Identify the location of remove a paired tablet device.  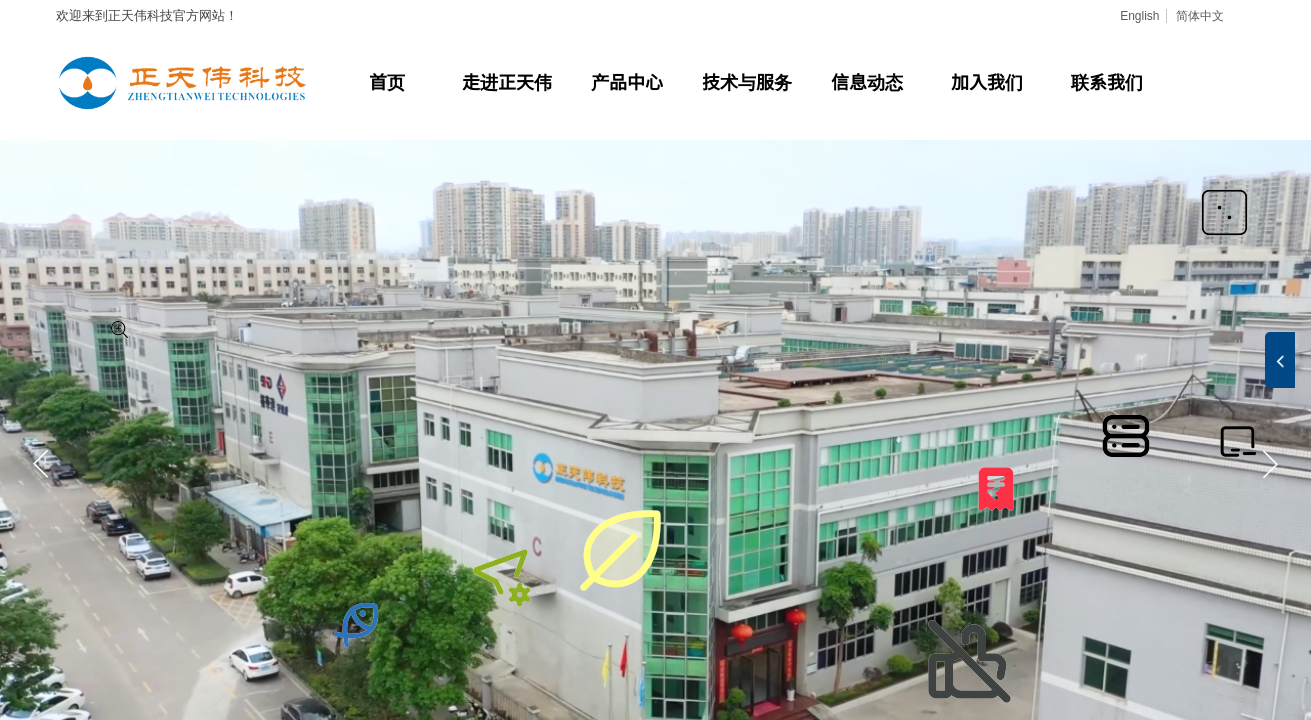
(1237, 441).